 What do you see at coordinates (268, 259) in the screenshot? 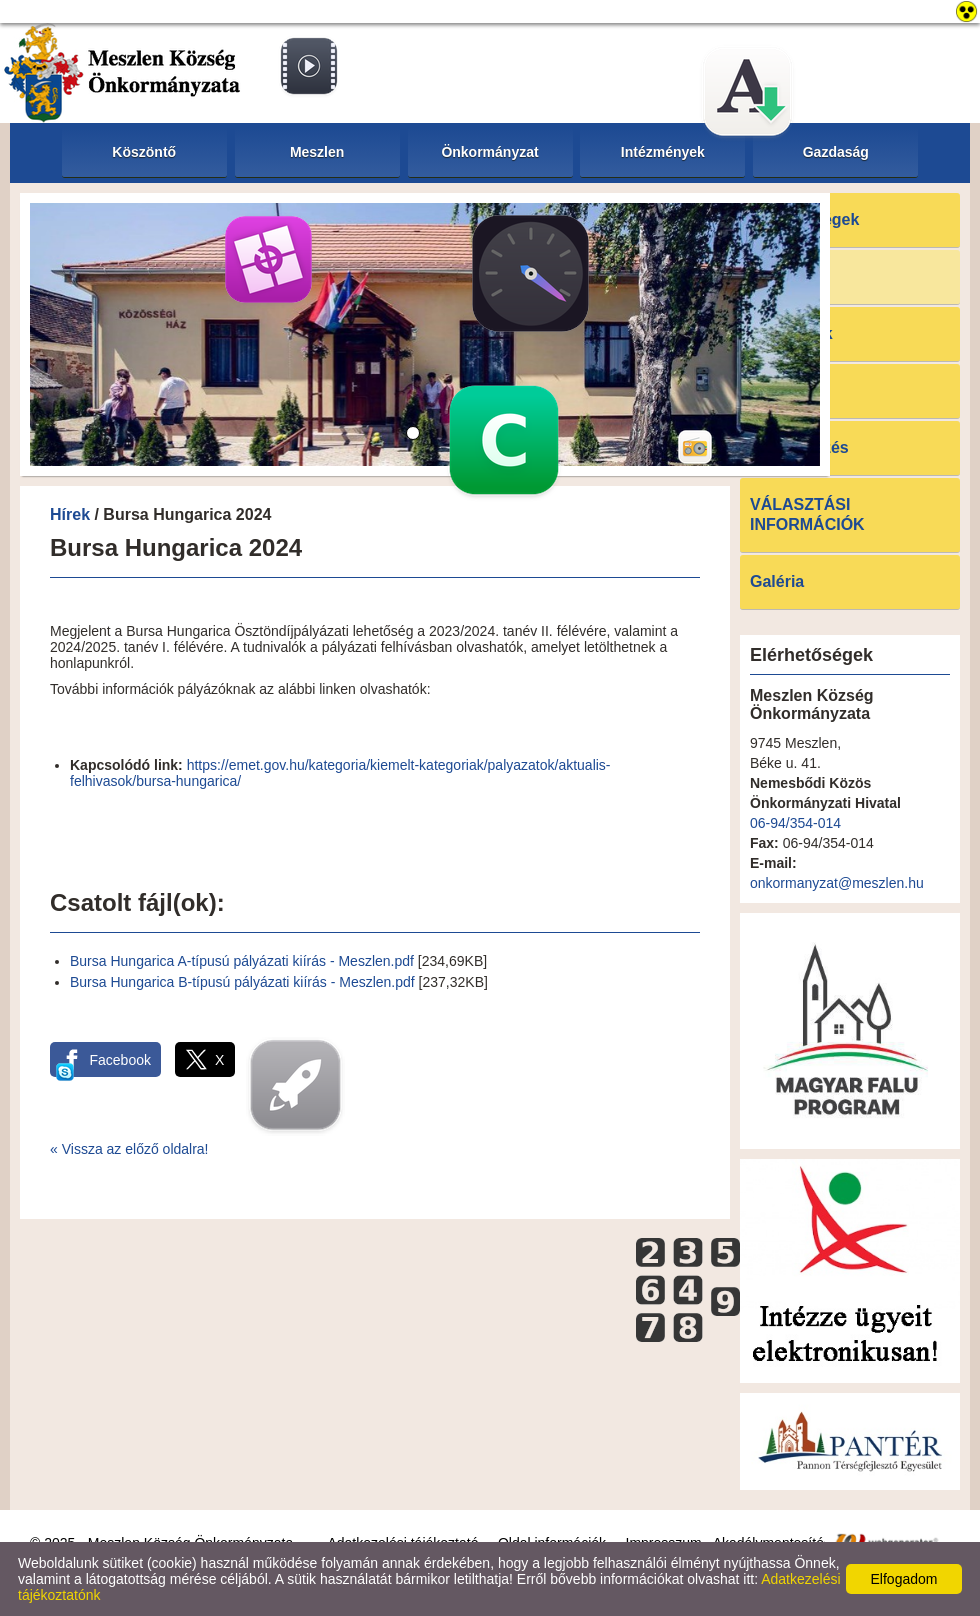
I see `open wallstreet control app` at bounding box center [268, 259].